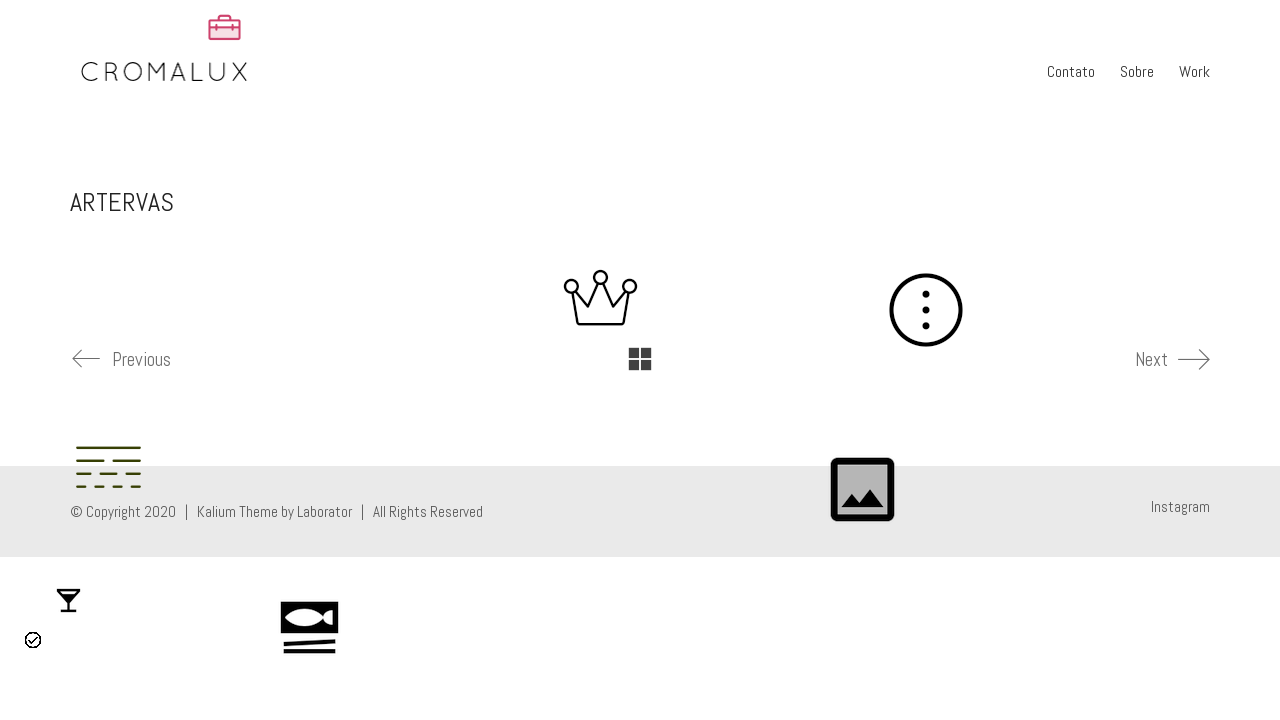 This screenshot has width=1280, height=720. Describe the element at coordinates (108, 468) in the screenshot. I see `apply a gradient fill to selected object` at that location.